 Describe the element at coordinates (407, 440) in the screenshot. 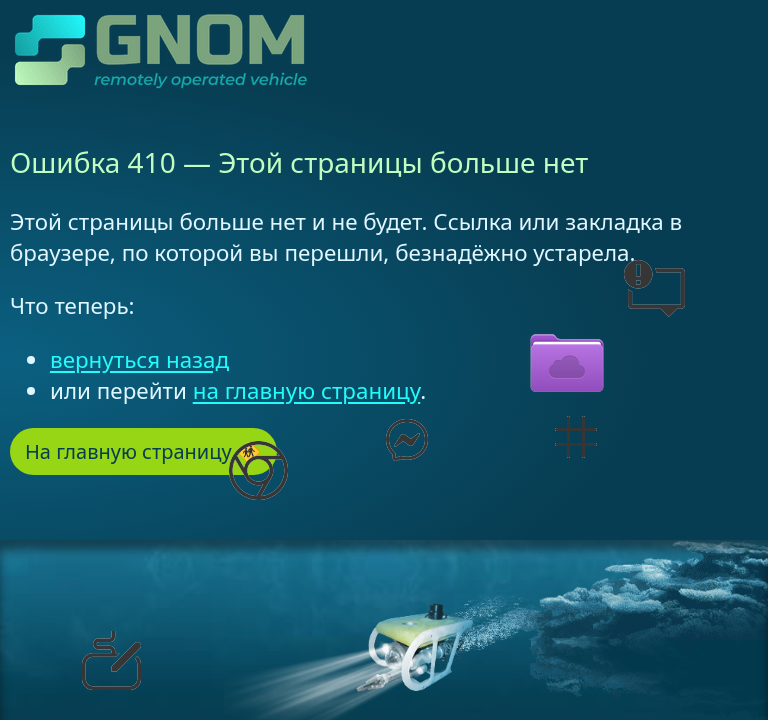

I see `open Caprine, a Facebook Messenger desktop client` at that location.